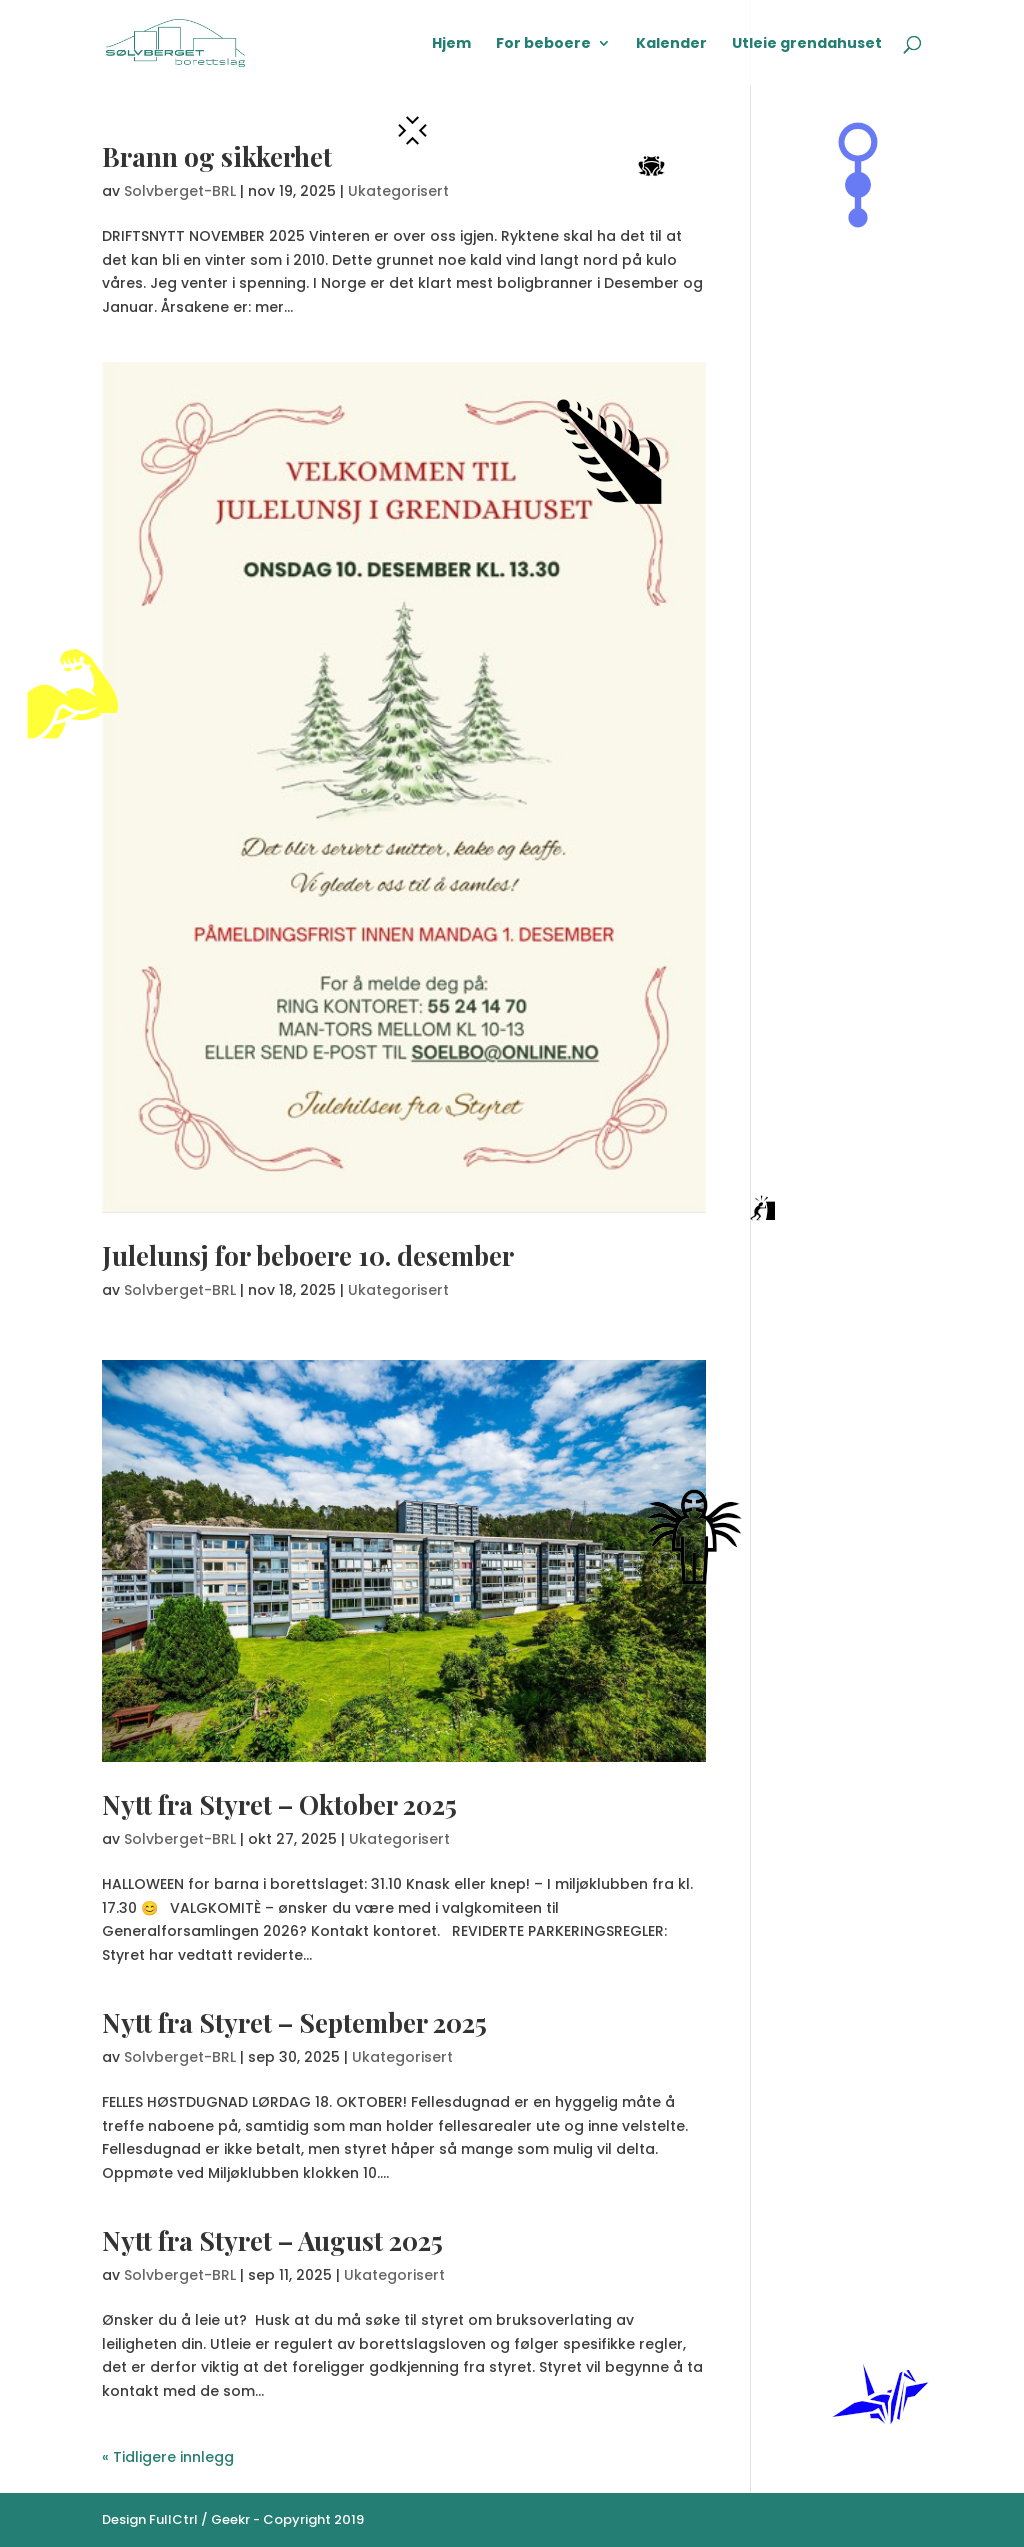  I want to click on view strength or fitness stats, so click(73, 693).